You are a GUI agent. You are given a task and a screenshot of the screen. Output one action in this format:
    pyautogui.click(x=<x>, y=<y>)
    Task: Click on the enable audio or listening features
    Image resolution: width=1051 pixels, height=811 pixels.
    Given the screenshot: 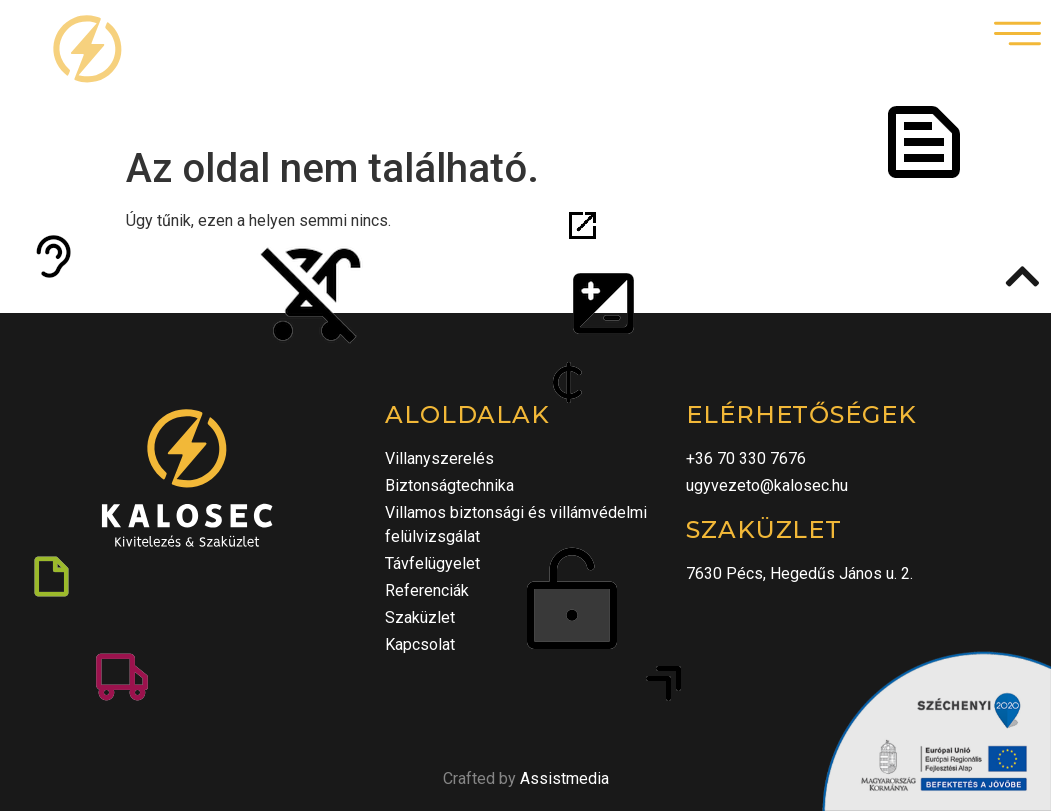 What is the action you would take?
    pyautogui.click(x=51, y=256)
    